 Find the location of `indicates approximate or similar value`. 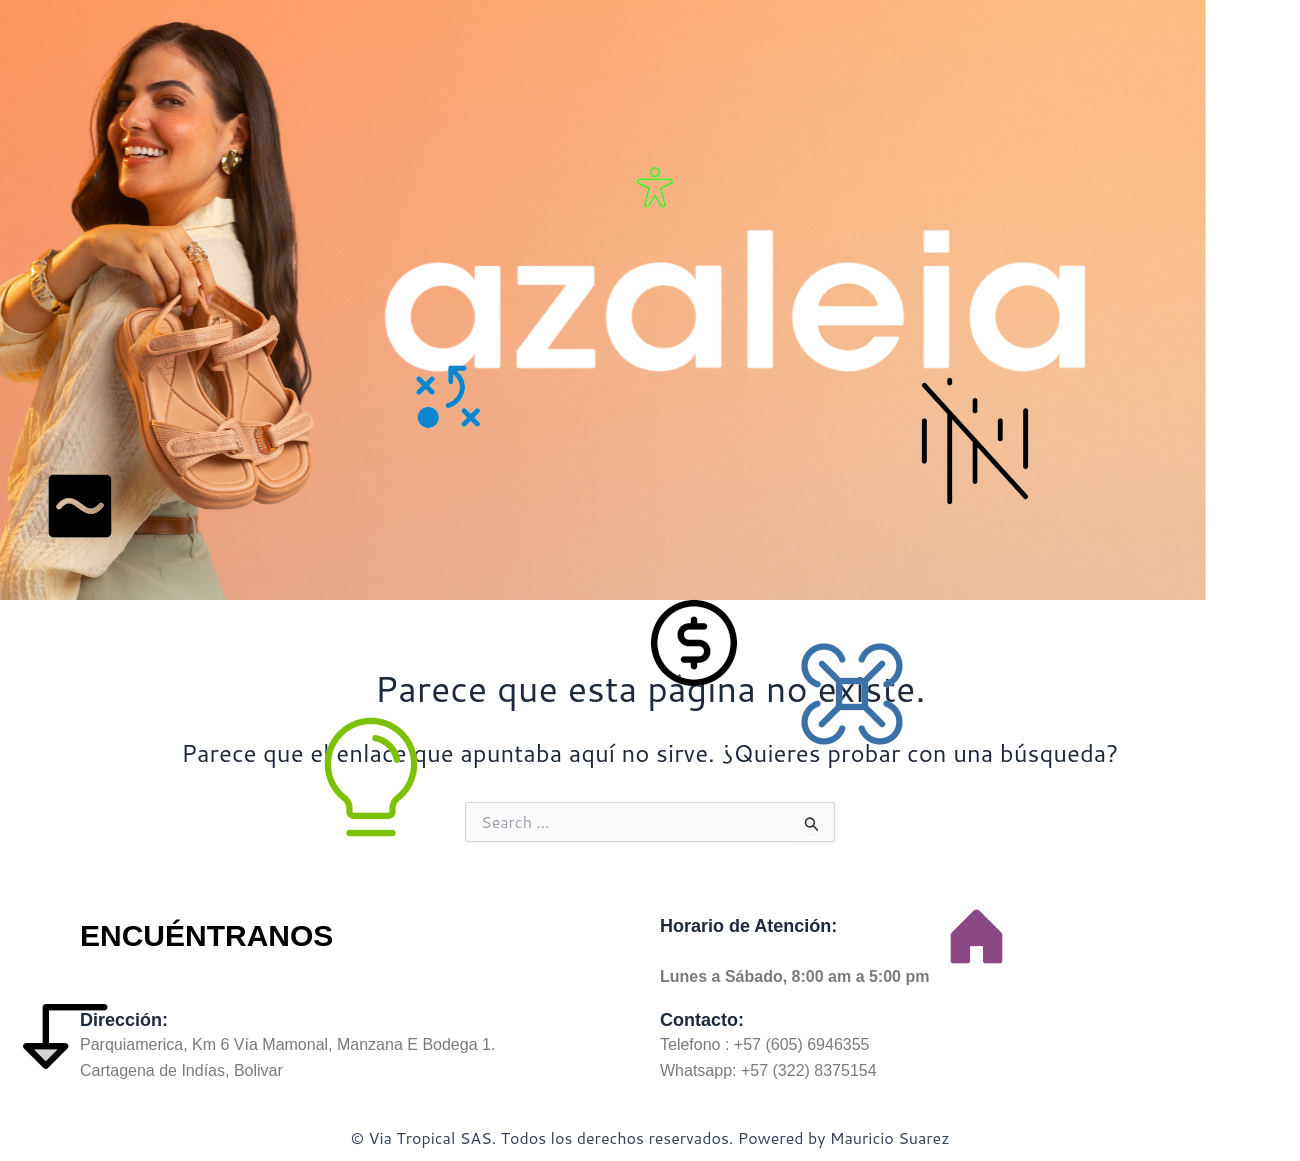

indicates approximate or similar value is located at coordinates (80, 506).